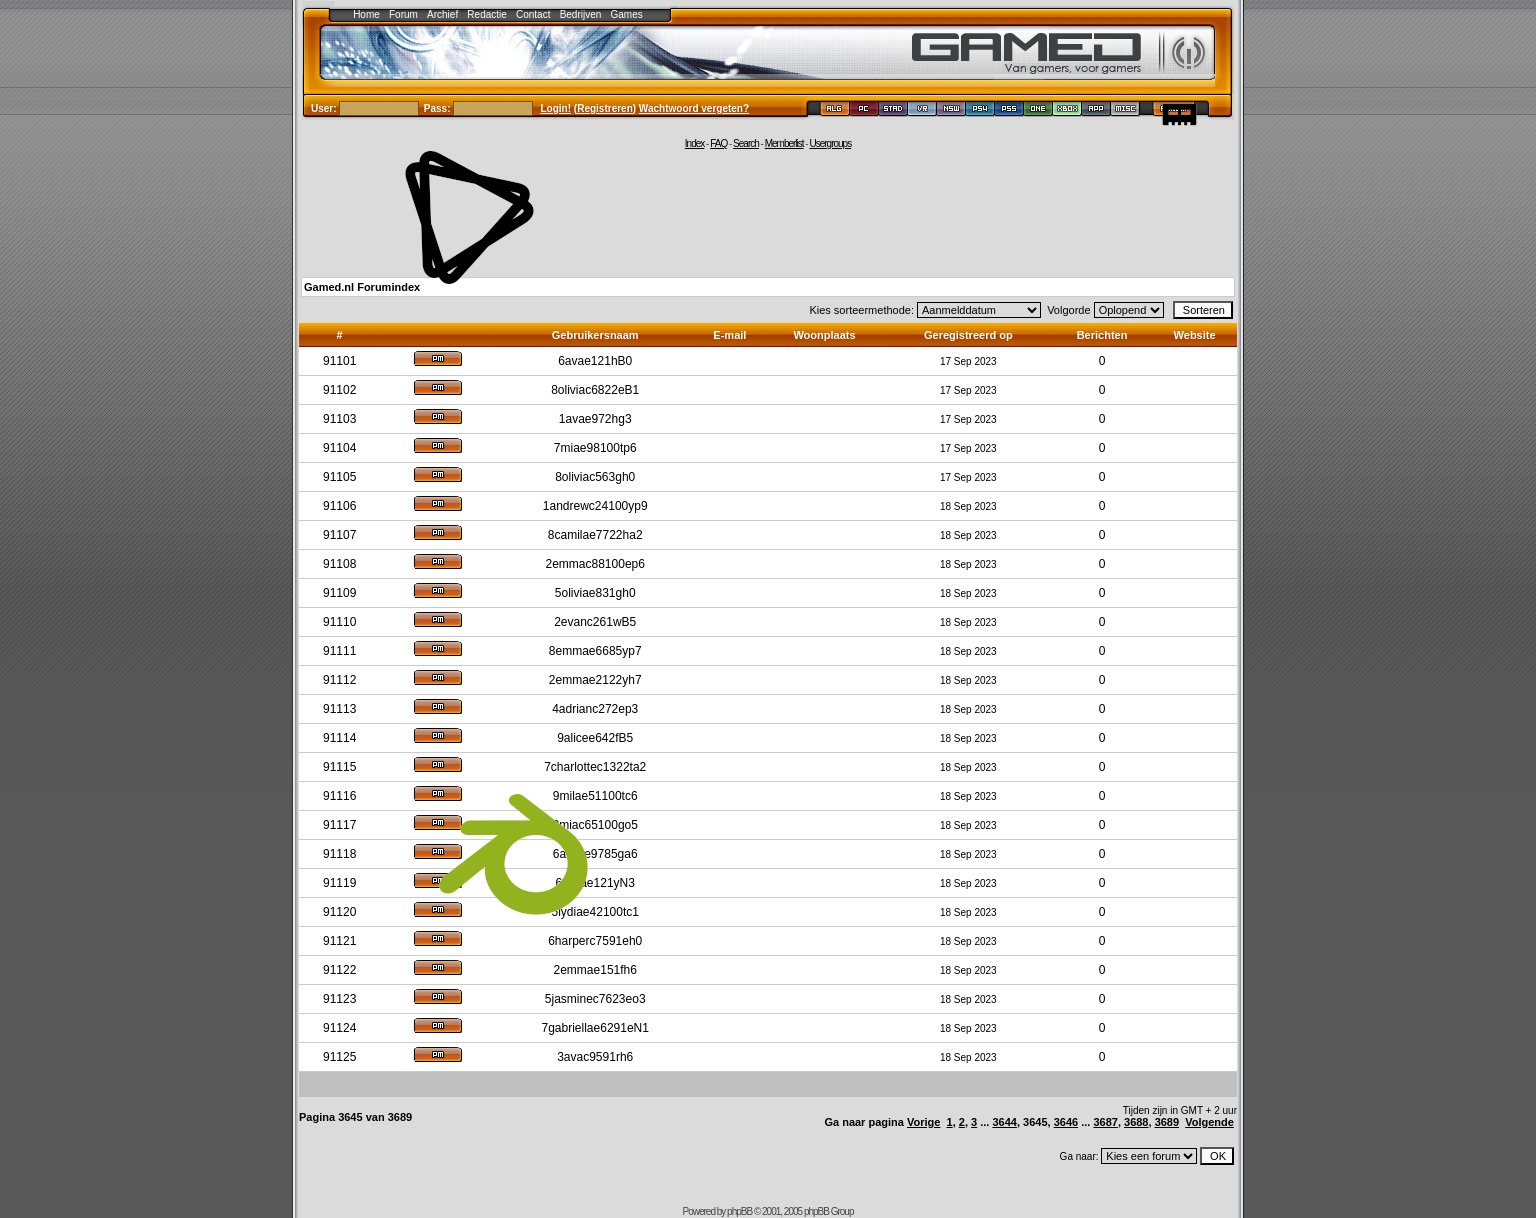 The image size is (1536, 1218). Describe the element at coordinates (513, 856) in the screenshot. I see `open blender 3D modeling application` at that location.